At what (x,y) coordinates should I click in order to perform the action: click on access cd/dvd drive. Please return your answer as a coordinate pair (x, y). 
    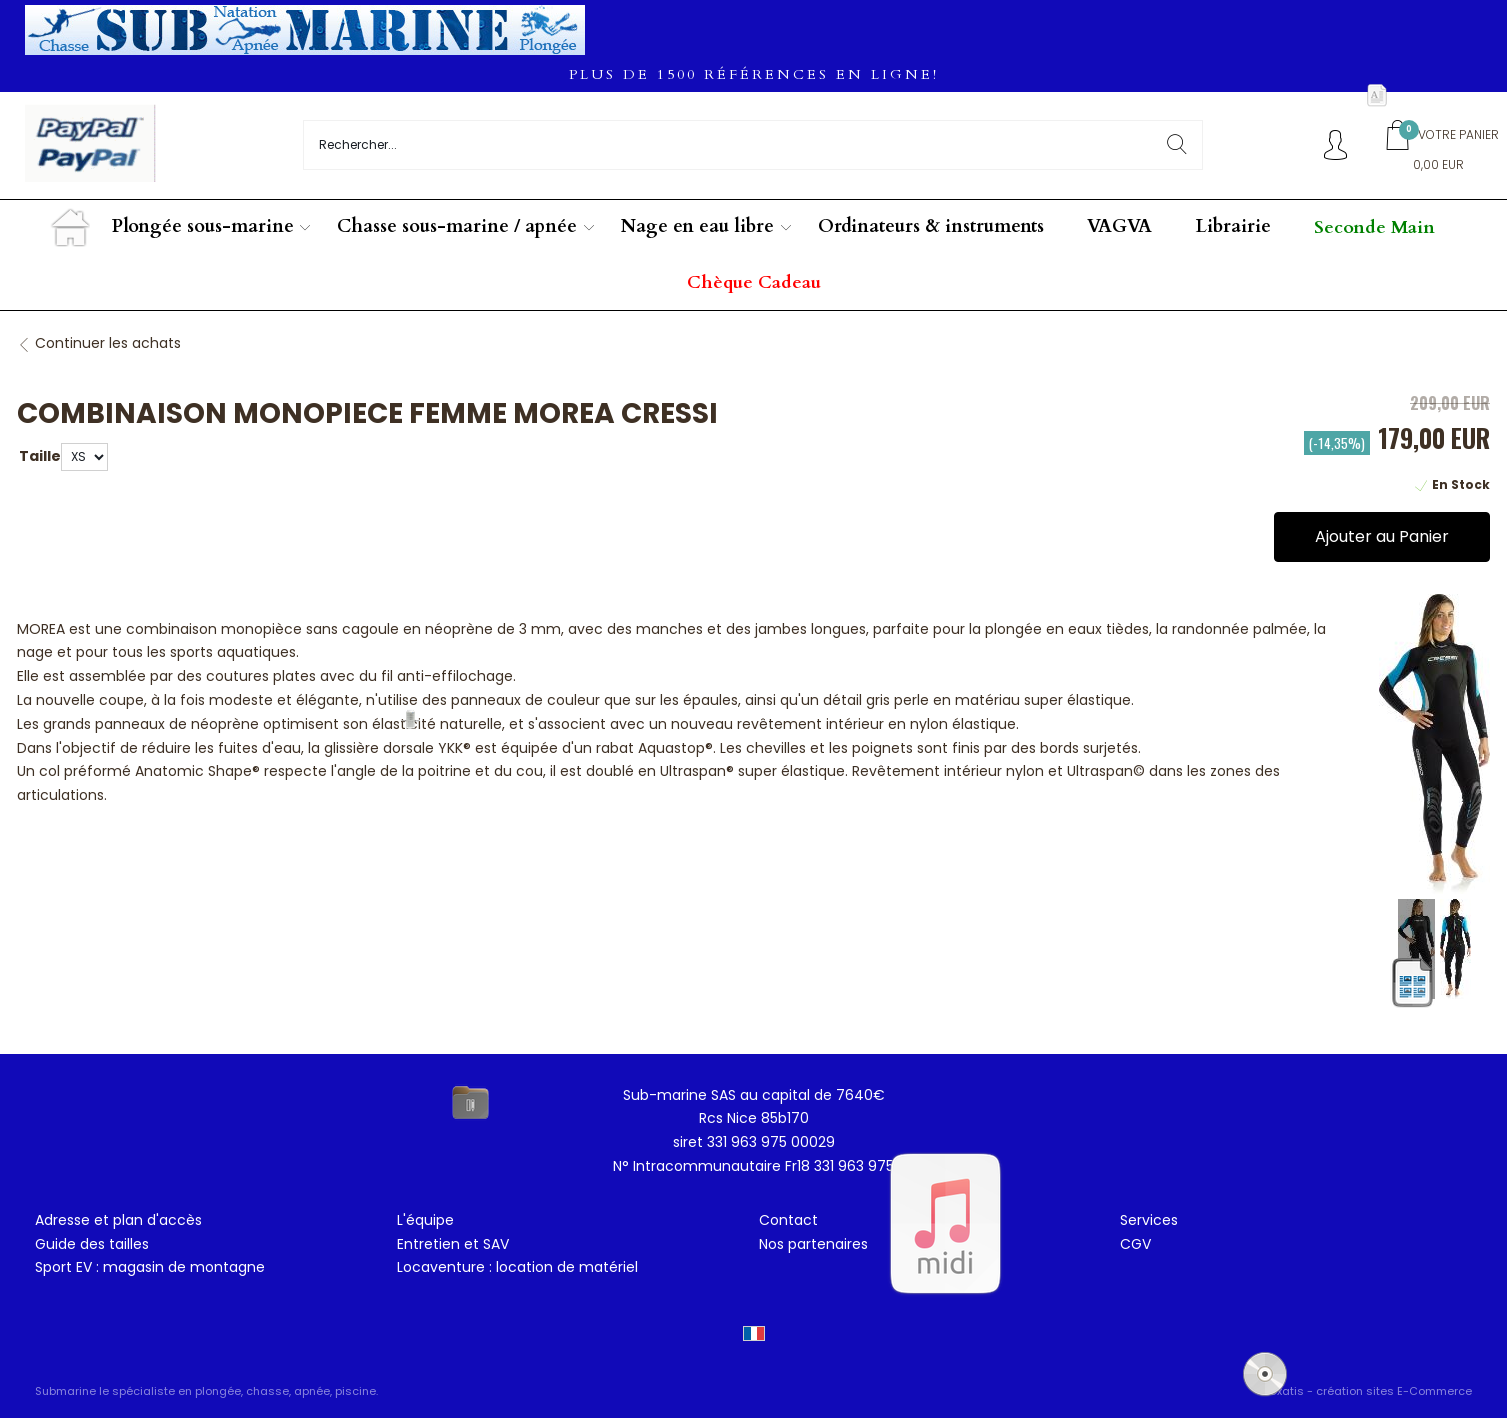
    Looking at the image, I should click on (1265, 1374).